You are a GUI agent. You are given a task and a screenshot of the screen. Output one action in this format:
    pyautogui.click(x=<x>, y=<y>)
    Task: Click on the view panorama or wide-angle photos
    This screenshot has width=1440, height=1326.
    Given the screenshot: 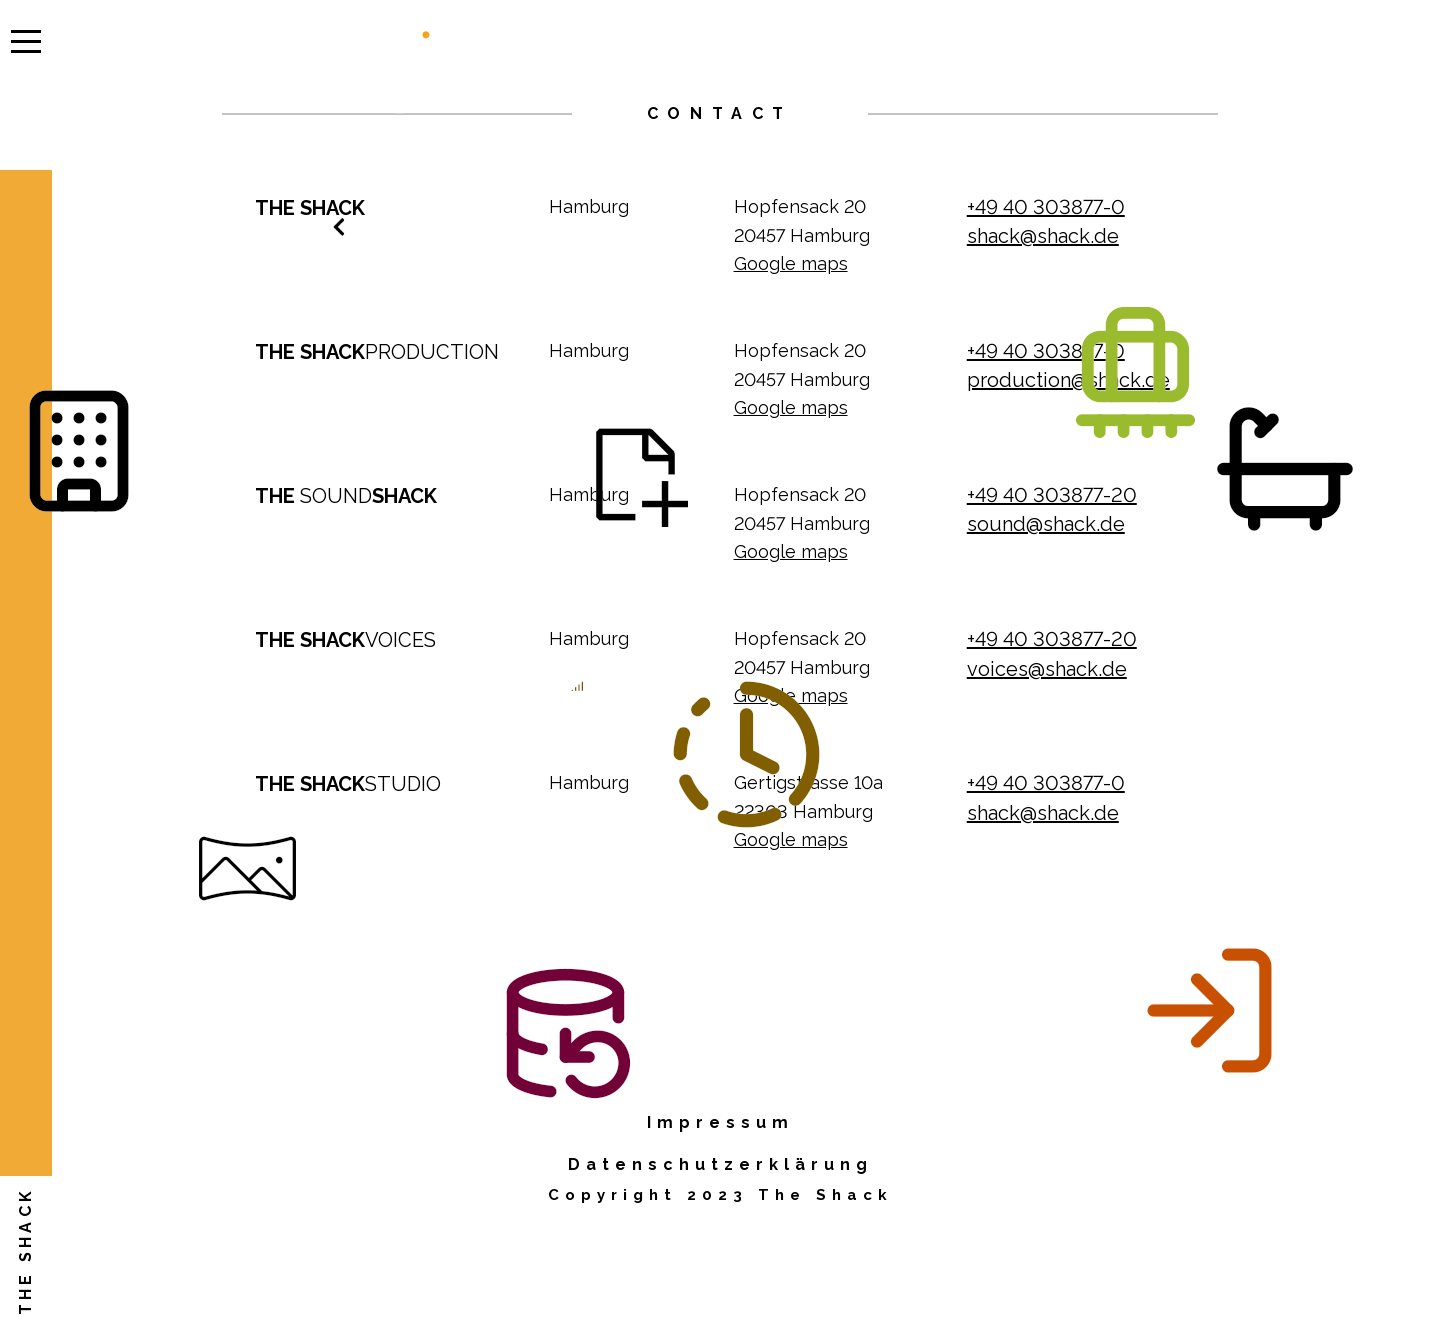 What is the action you would take?
    pyautogui.click(x=247, y=868)
    